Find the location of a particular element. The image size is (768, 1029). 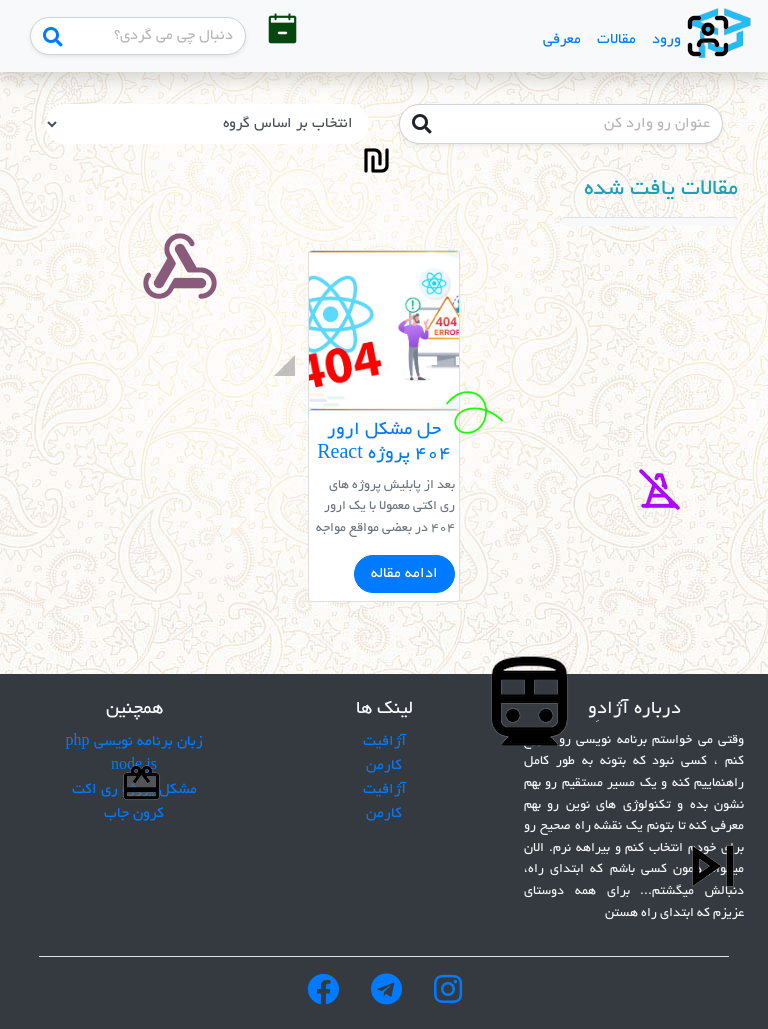

configure webhook integrations is located at coordinates (180, 270).